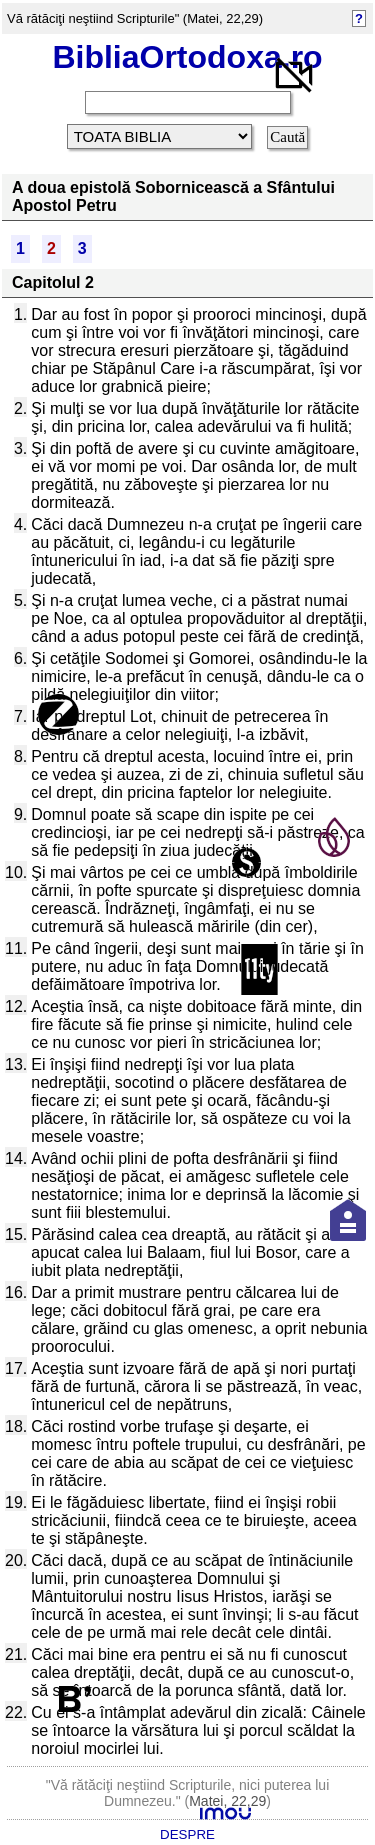 This screenshot has width=375, height=1845. What do you see at coordinates (259, 969) in the screenshot?
I see `eleventy (11ty) static site generator logo` at bounding box center [259, 969].